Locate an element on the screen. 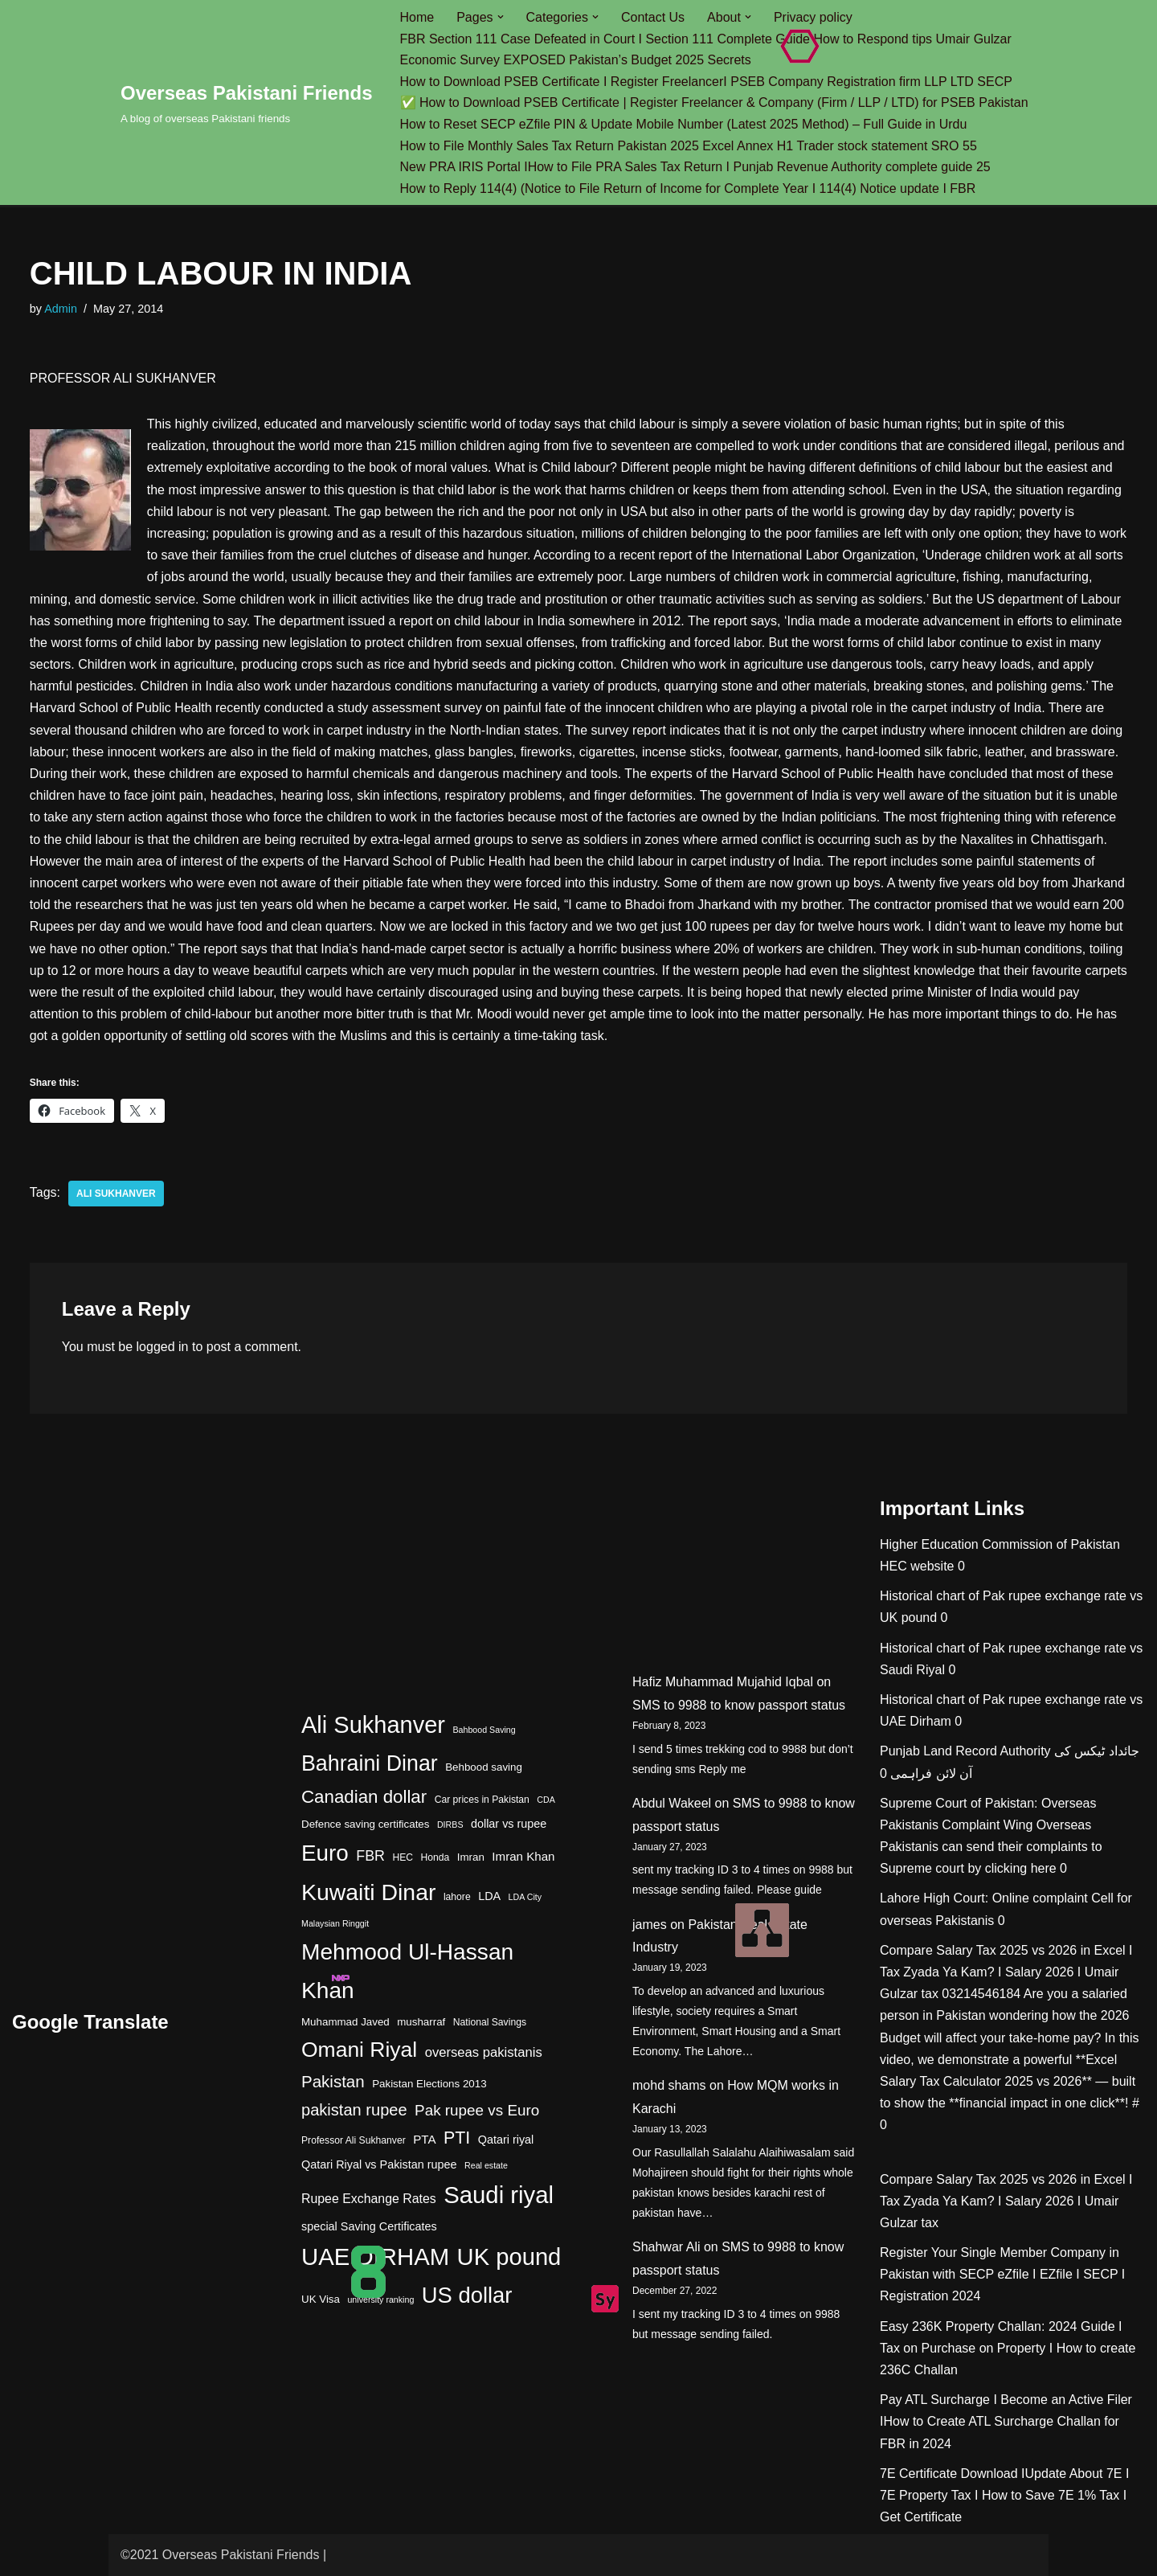 This screenshot has width=1157, height=2576. open symbolab math solver app is located at coordinates (605, 2299).